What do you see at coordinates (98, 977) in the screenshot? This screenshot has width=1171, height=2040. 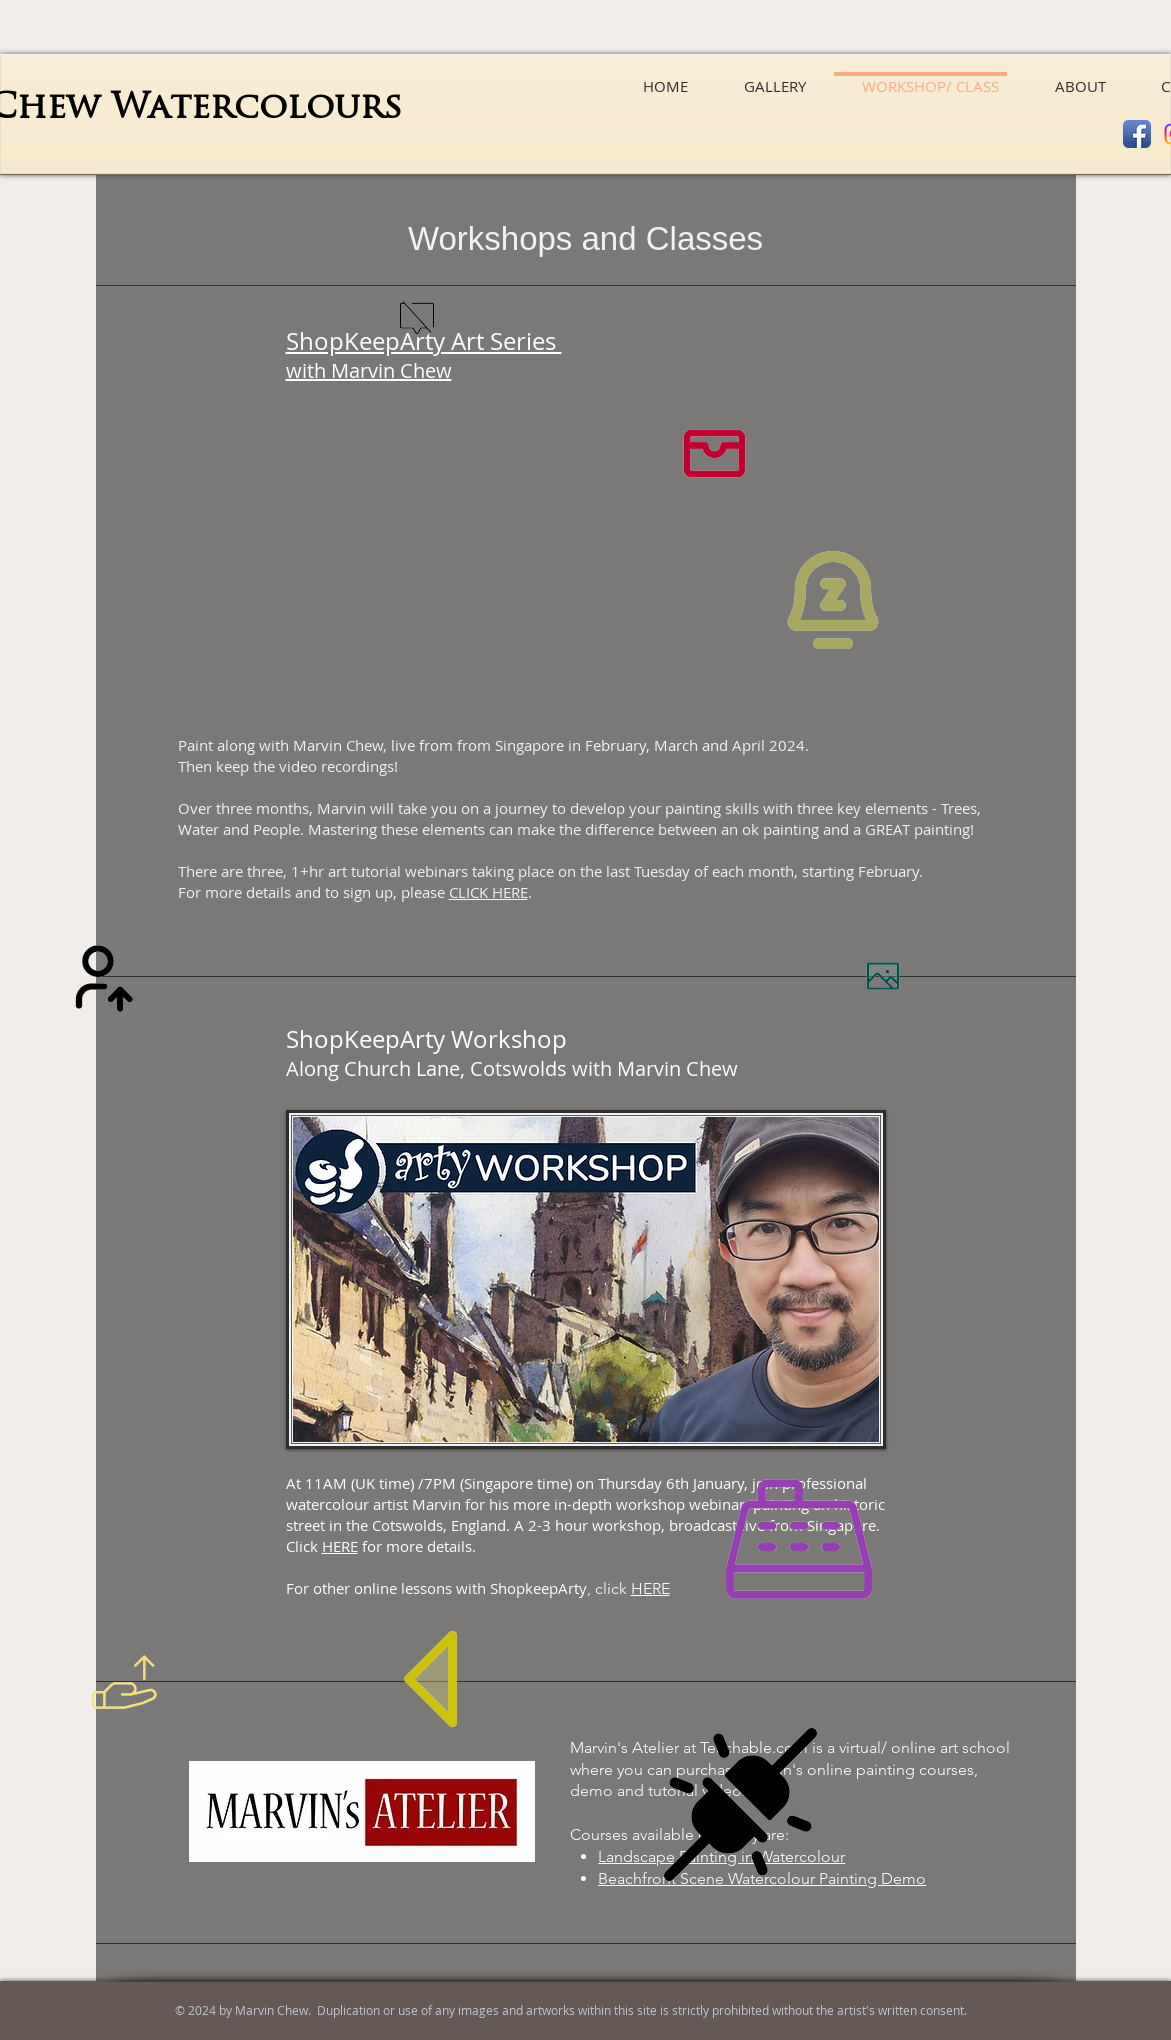 I see `promote user or elevate permissions` at bounding box center [98, 977].